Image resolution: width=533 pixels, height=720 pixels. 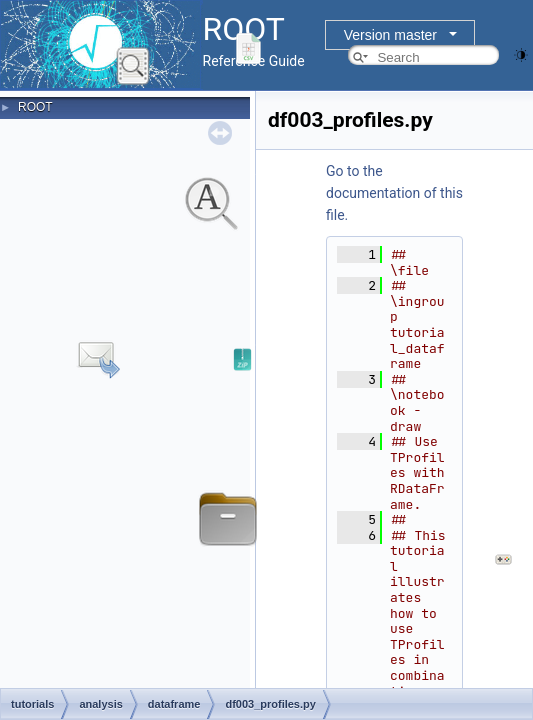 I want to click on forward this email to another recipient, so click(x=97, y=356).